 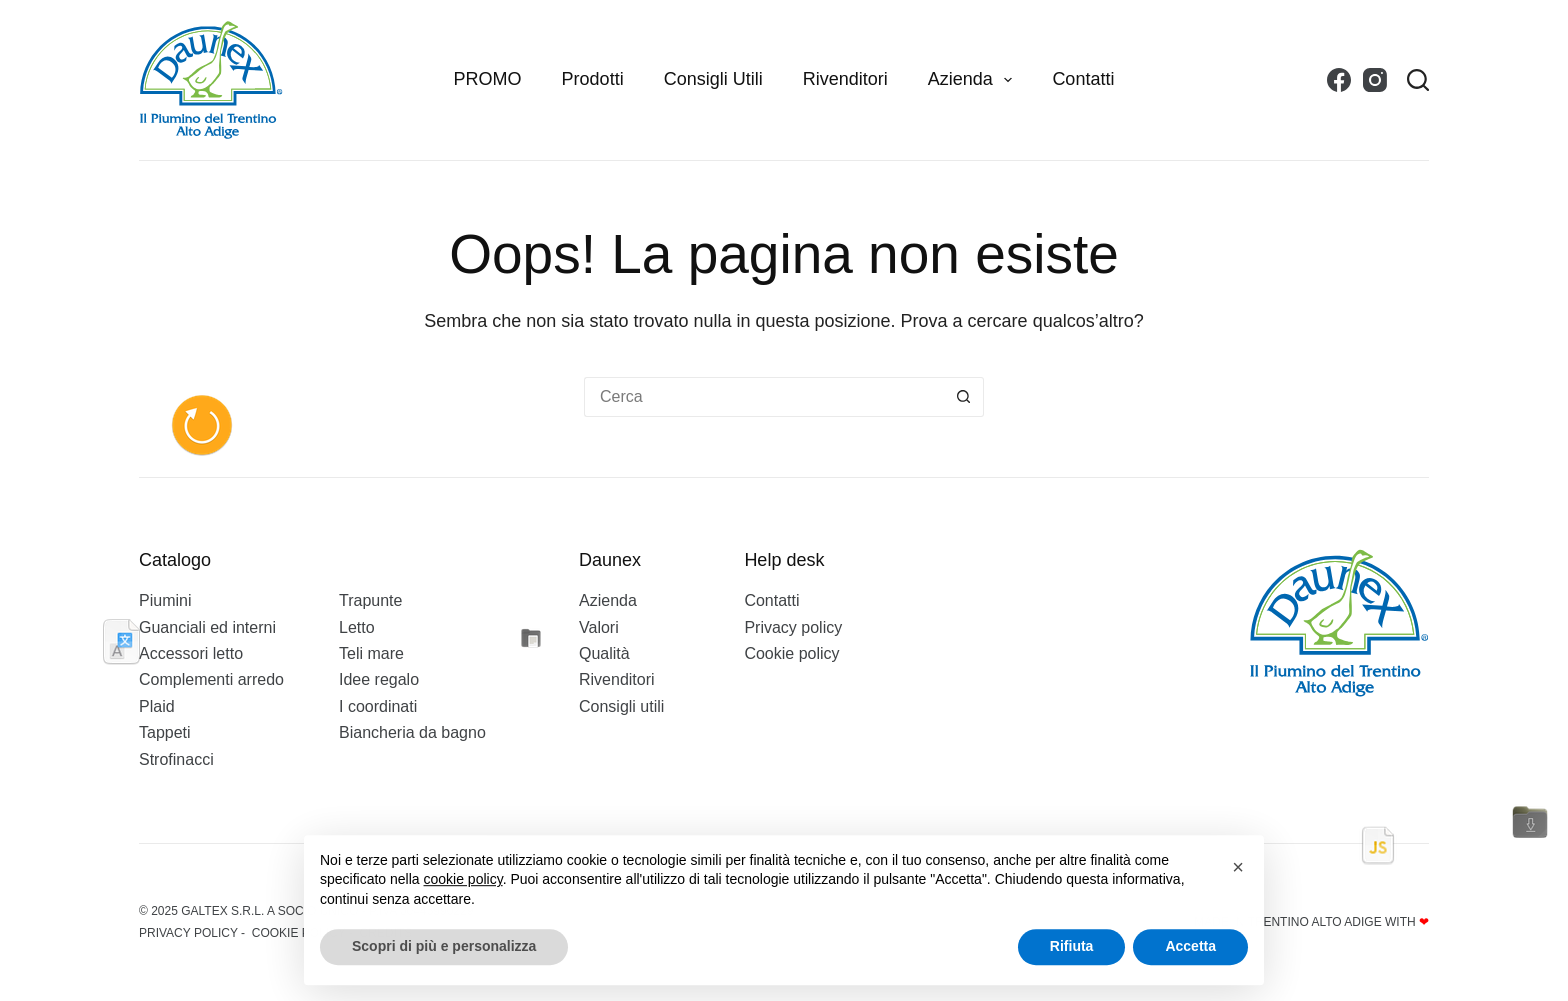 What do you see at coordinates (1530, 822) in the screenshot?
I see `open downloads folder` at bounding box center [1530, 822].